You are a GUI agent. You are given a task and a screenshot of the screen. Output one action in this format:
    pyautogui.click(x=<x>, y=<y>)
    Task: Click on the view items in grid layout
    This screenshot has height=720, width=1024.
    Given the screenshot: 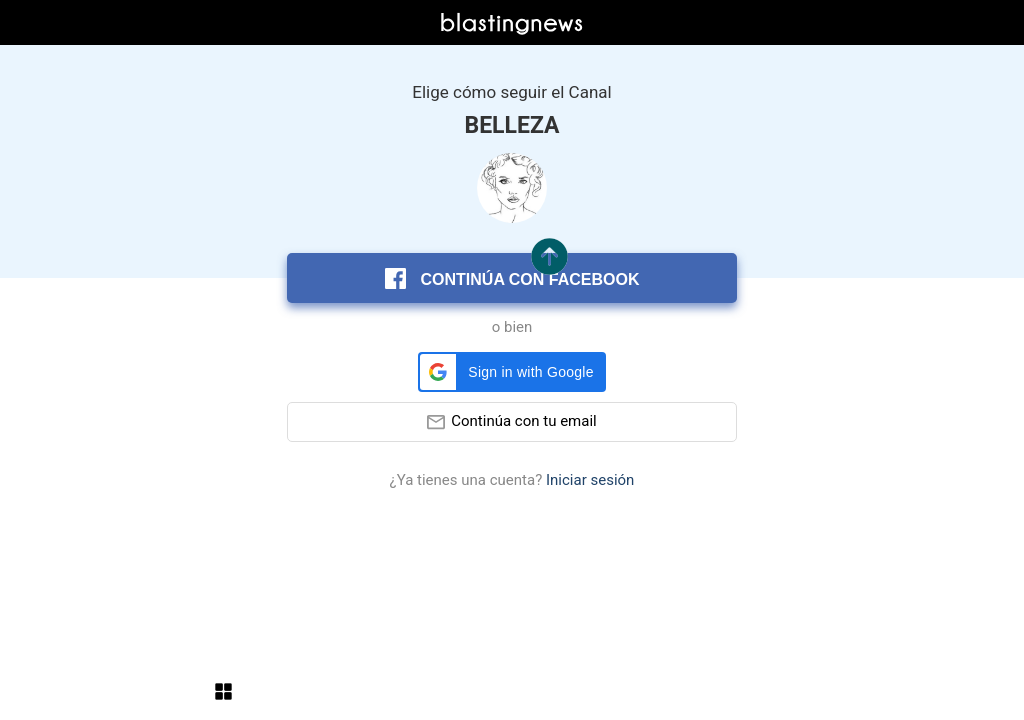 What is the action you would take?
    pyautogui.click(x=223, y=691)
    